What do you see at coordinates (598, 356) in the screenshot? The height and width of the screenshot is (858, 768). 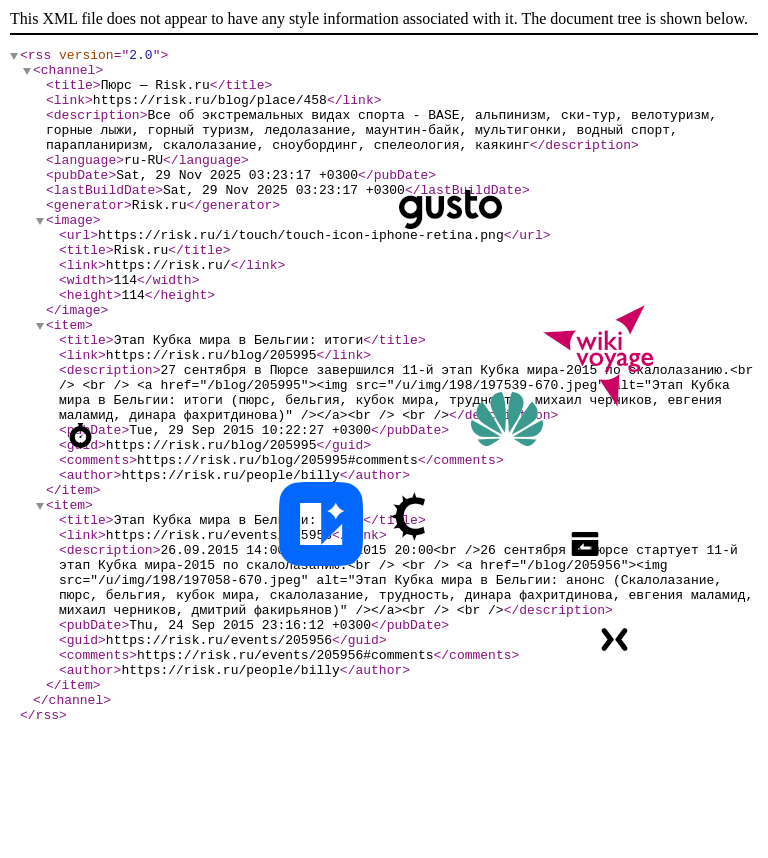 I see `open wikivoyage travel guide` at bounding box center [598, 356].